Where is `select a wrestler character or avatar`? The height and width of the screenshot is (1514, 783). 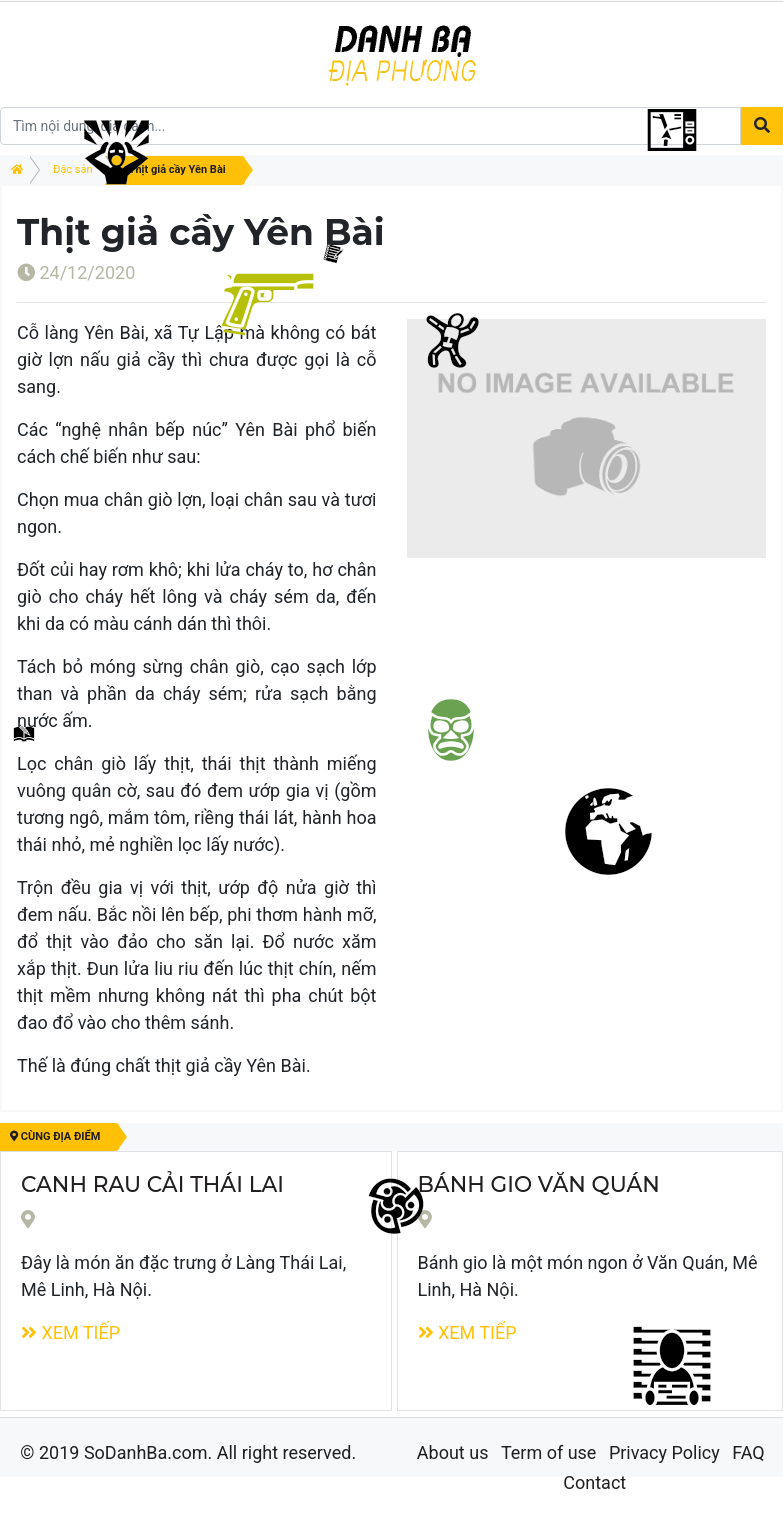
select a wrestler character or avatar is located at coordinates (451, 730).